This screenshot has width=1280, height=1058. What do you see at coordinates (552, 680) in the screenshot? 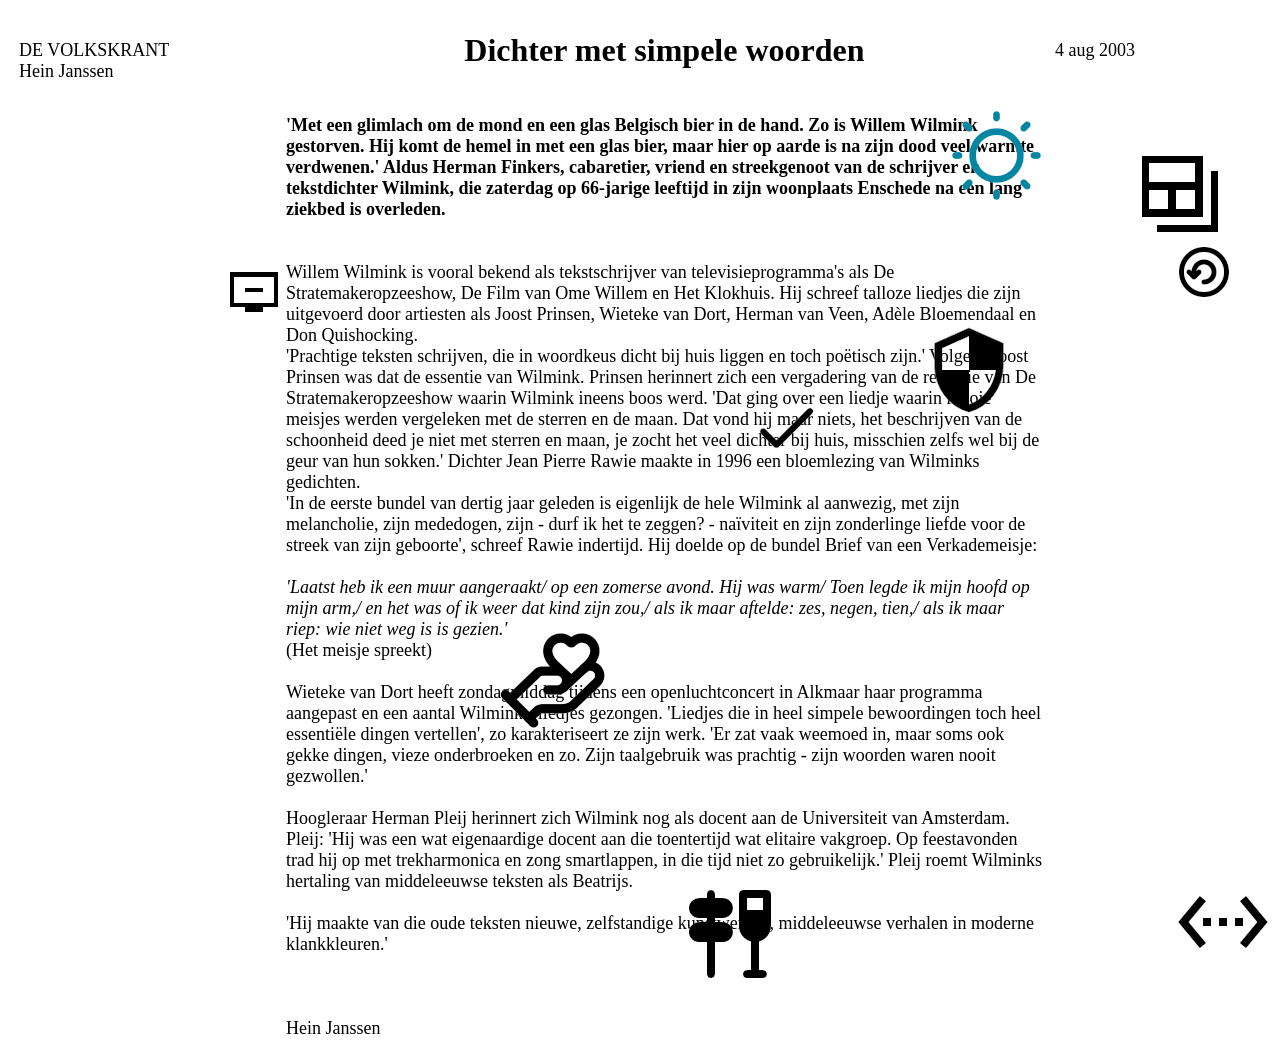
I see `donate or give support` at bounding box center [552, 680].